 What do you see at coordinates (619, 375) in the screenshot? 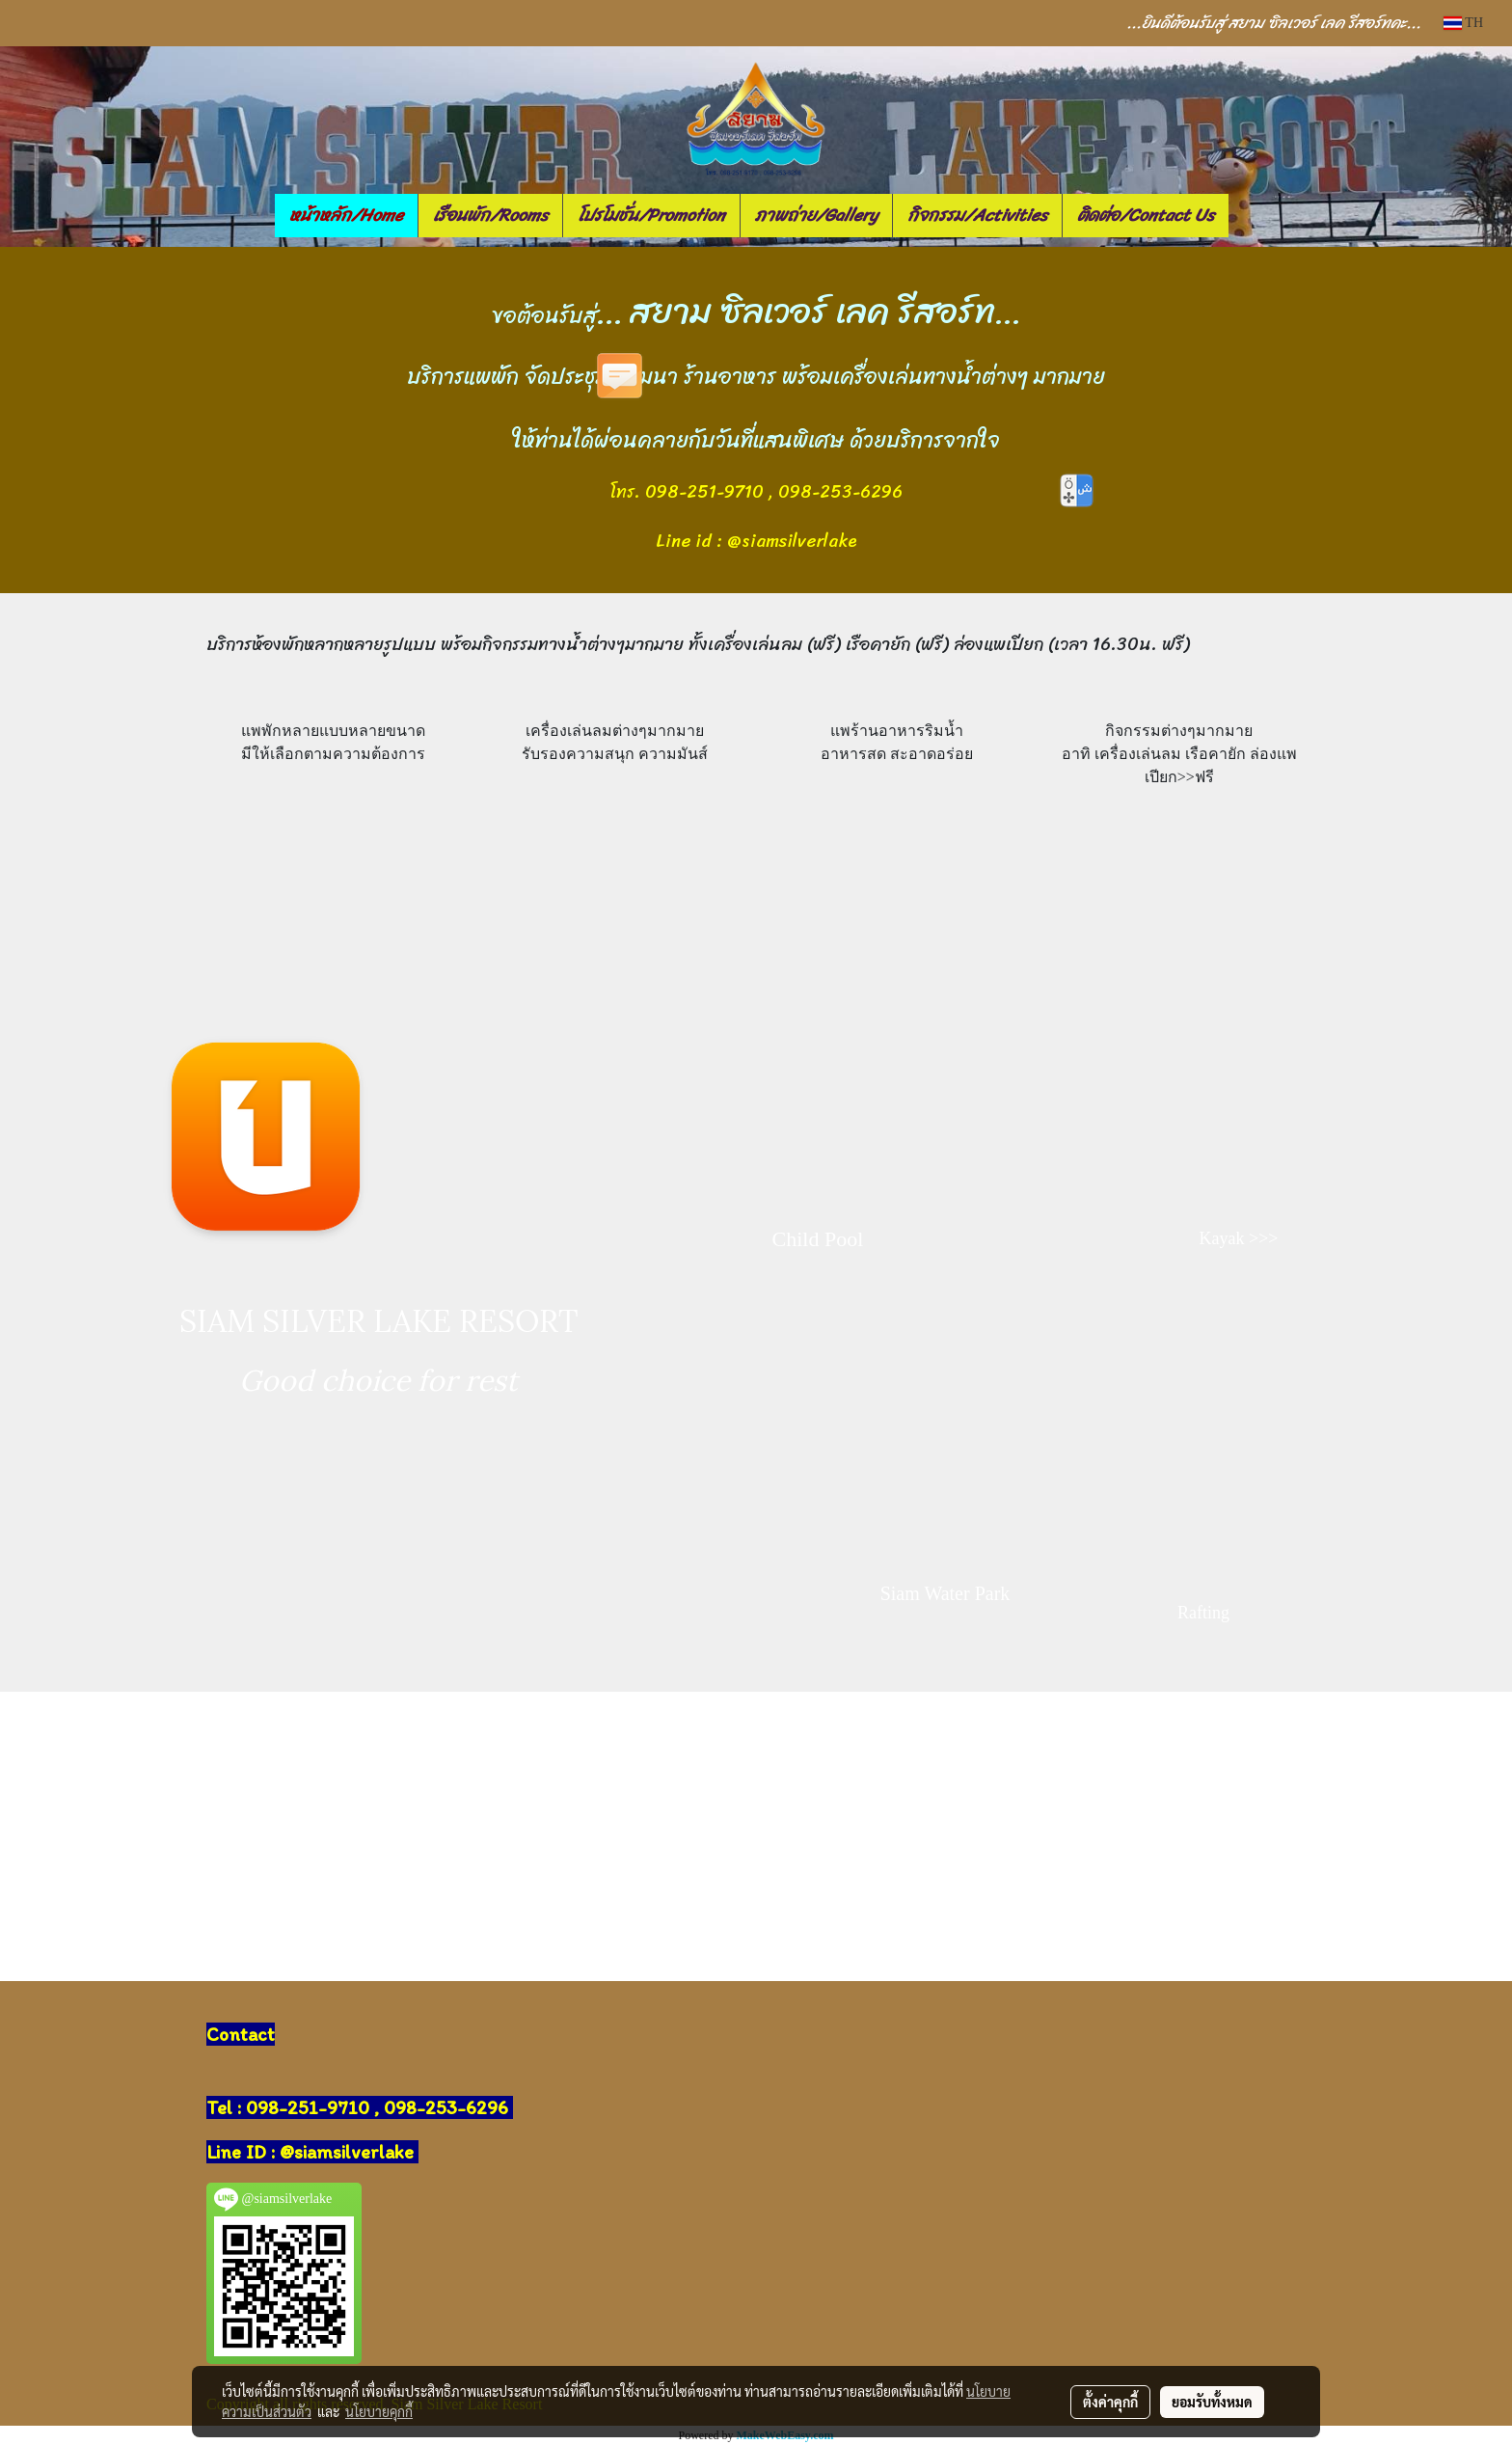
I see `open the chatty messaging app` at bounding box center [619, 375].